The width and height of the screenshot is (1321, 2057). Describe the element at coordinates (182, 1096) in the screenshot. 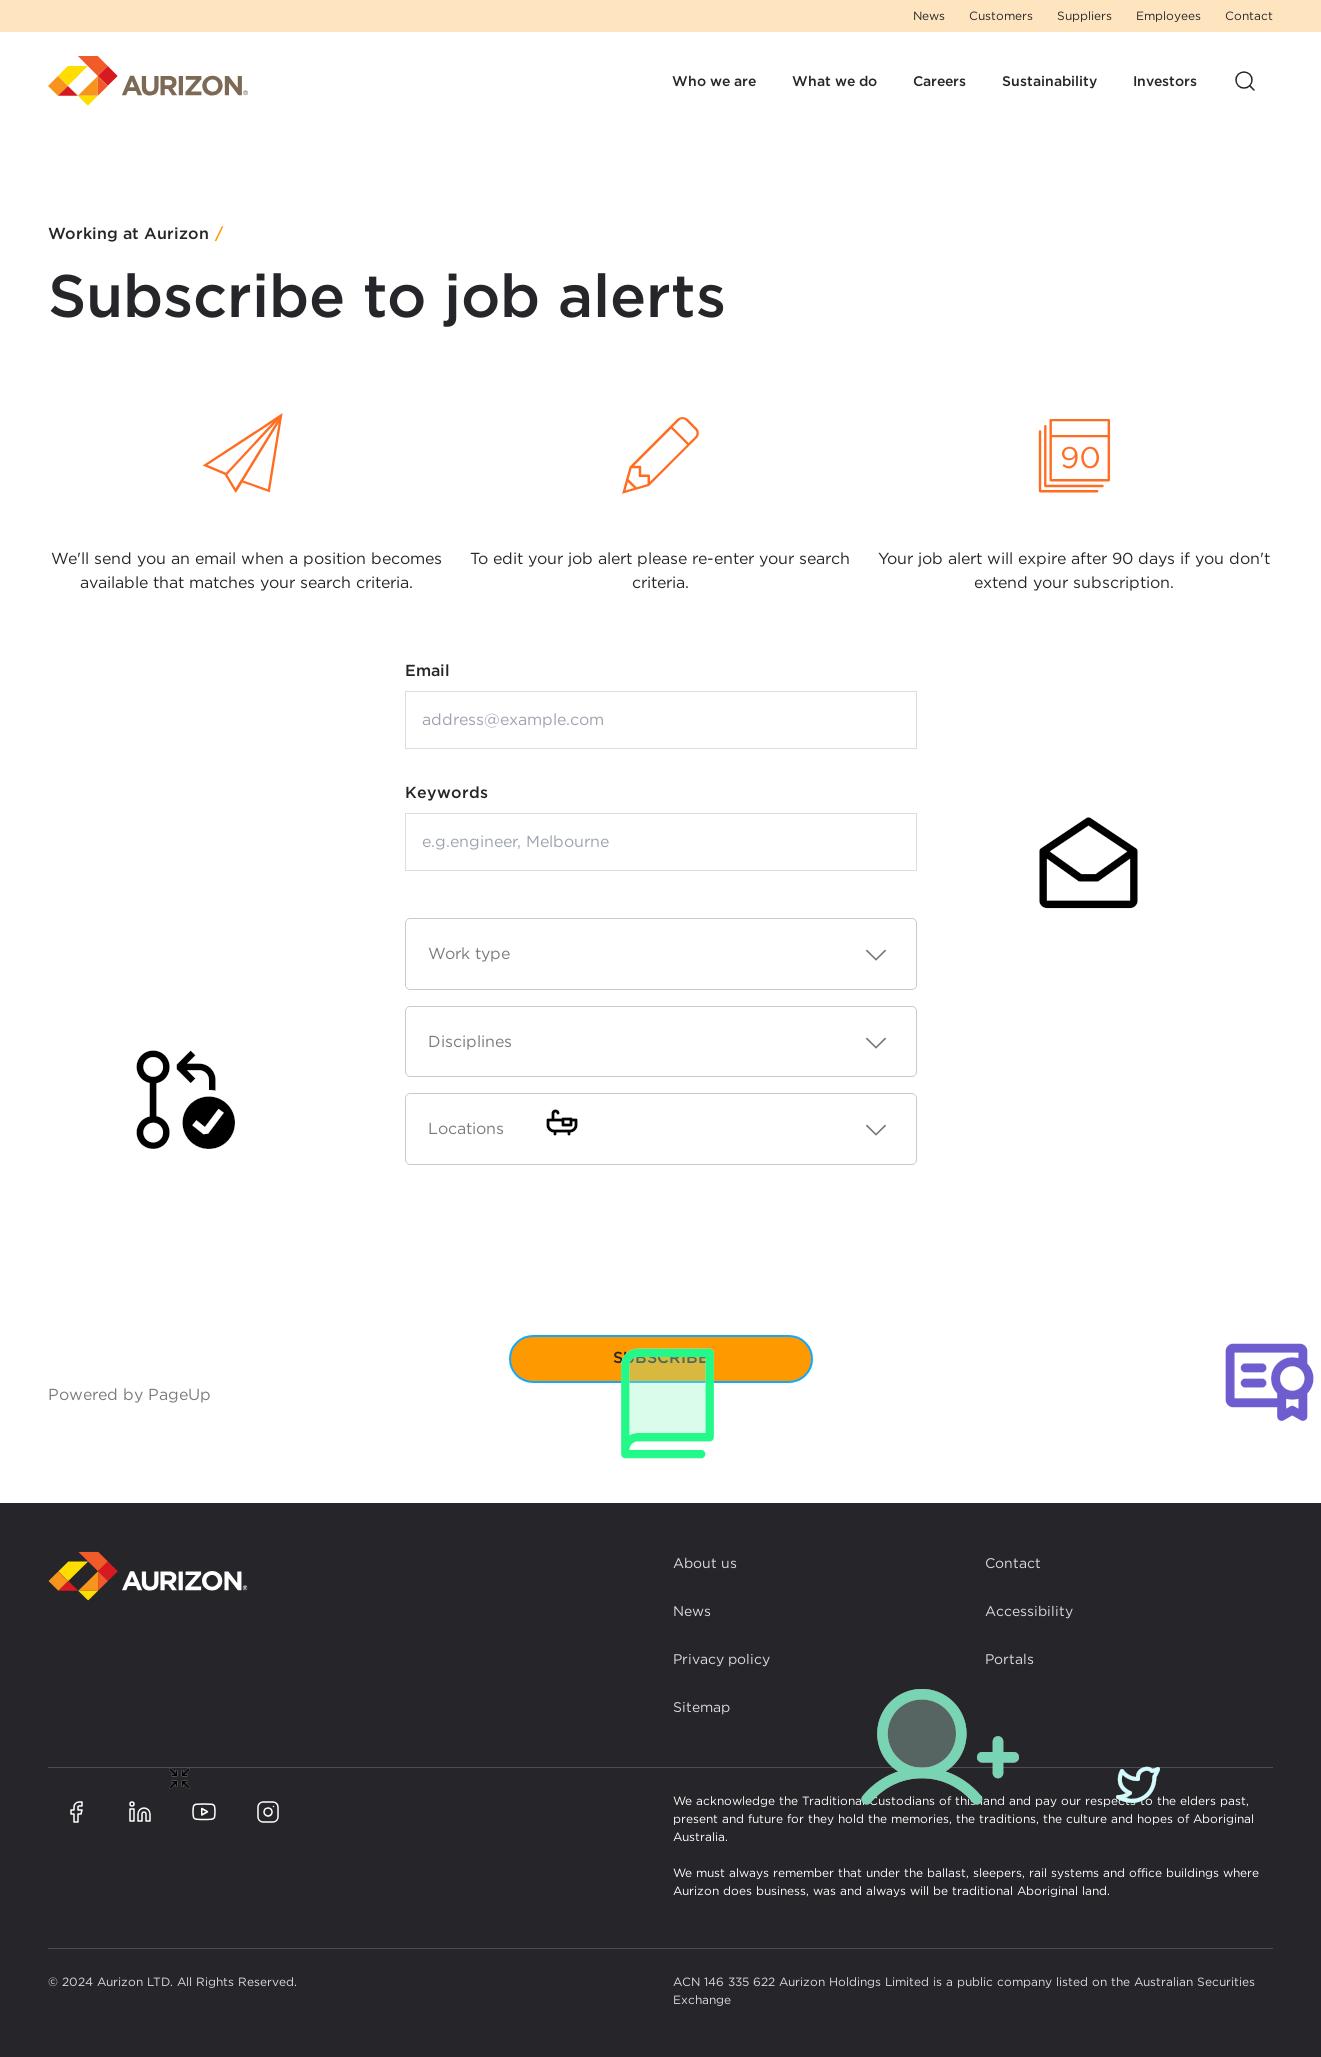

I see `indicates a merged or completed pull request` at that location.